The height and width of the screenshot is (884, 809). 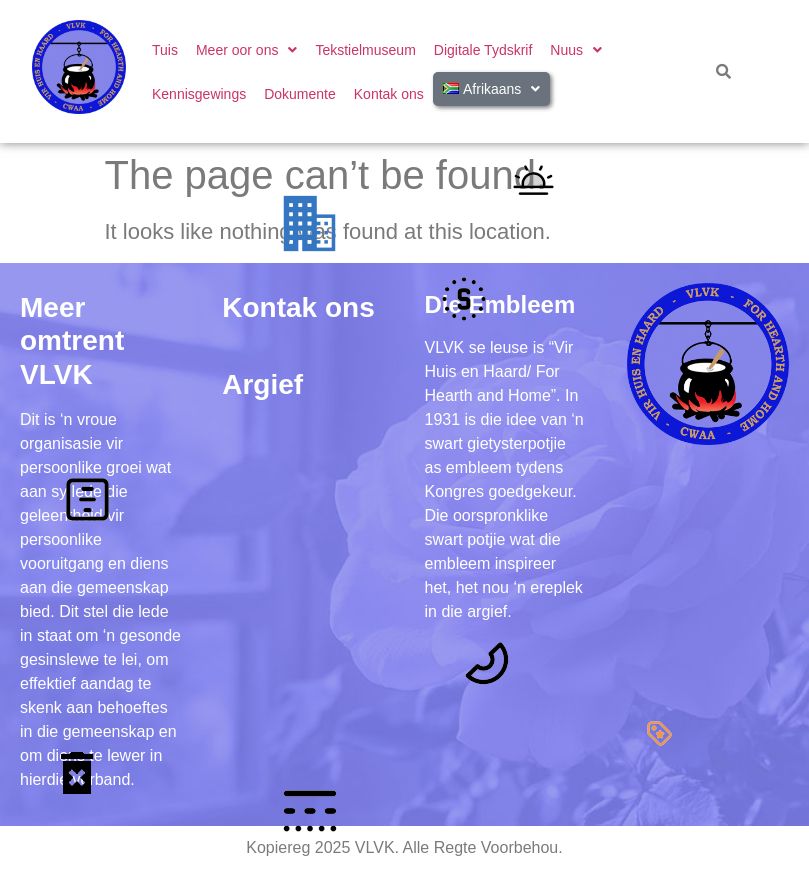 What do you see at coordinates (659, 733) in the screenshot?
I see `mark item as favorite` at bounding box center [659, 733].